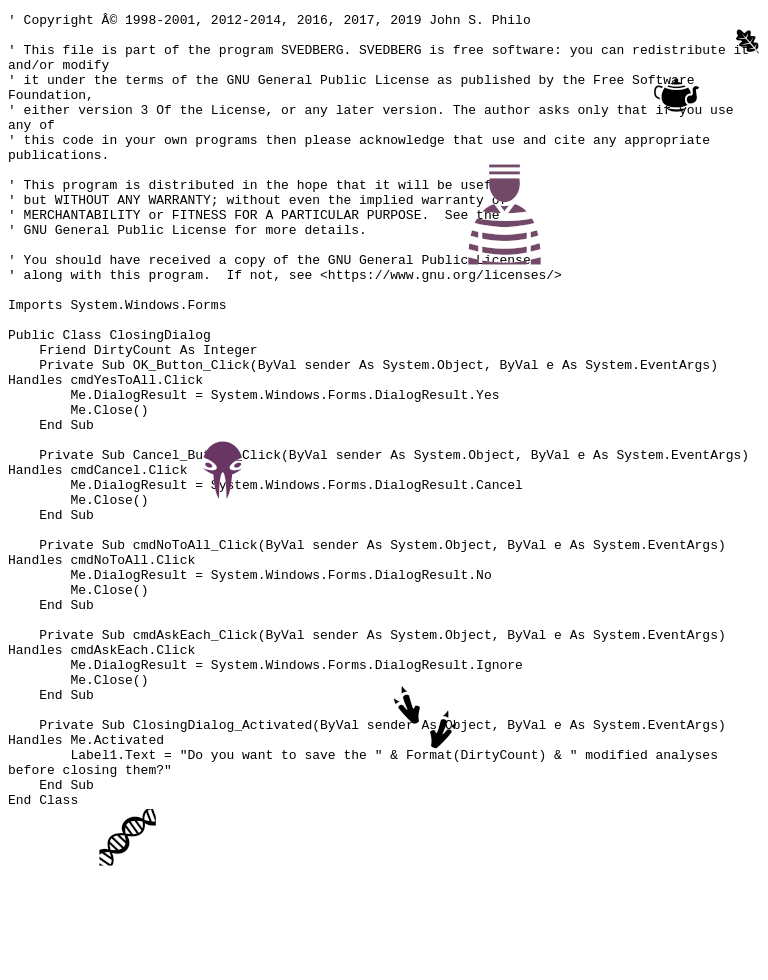 This screenshot has width=768, height=980. What do you see at coordinates (425, 717) in the screenshot?
I see `indicates dinosaur or velociraptor content in a game` at bounding box center [425, 717].